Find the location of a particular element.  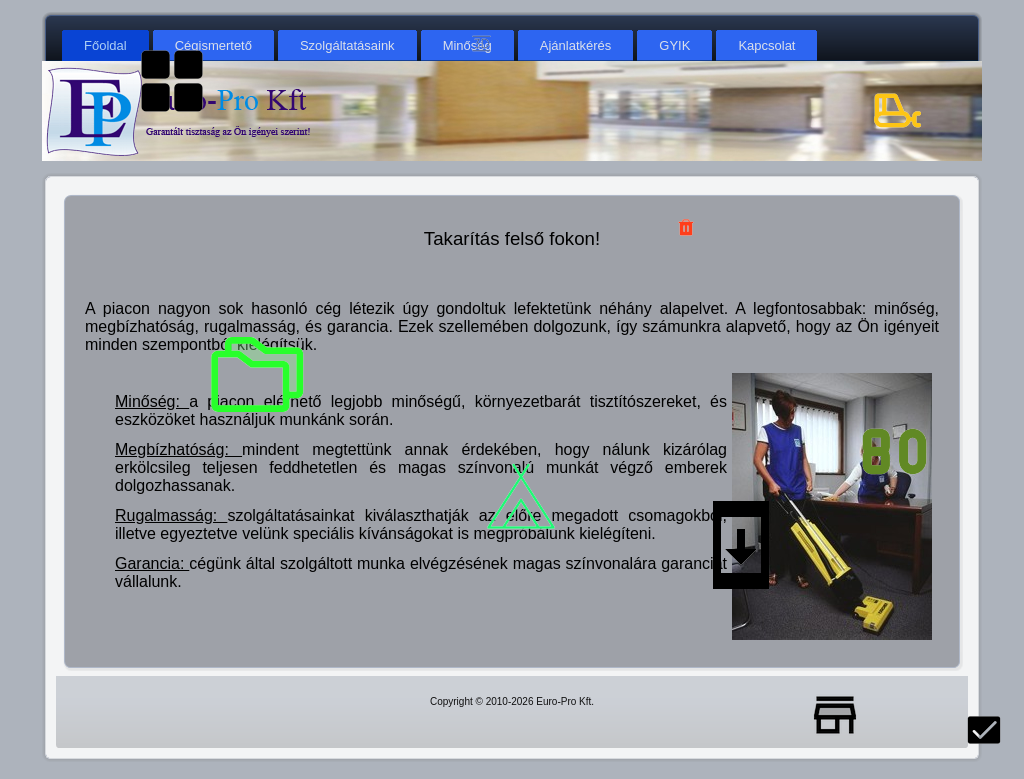

construction or building project category is located at coordinates (897, 110).